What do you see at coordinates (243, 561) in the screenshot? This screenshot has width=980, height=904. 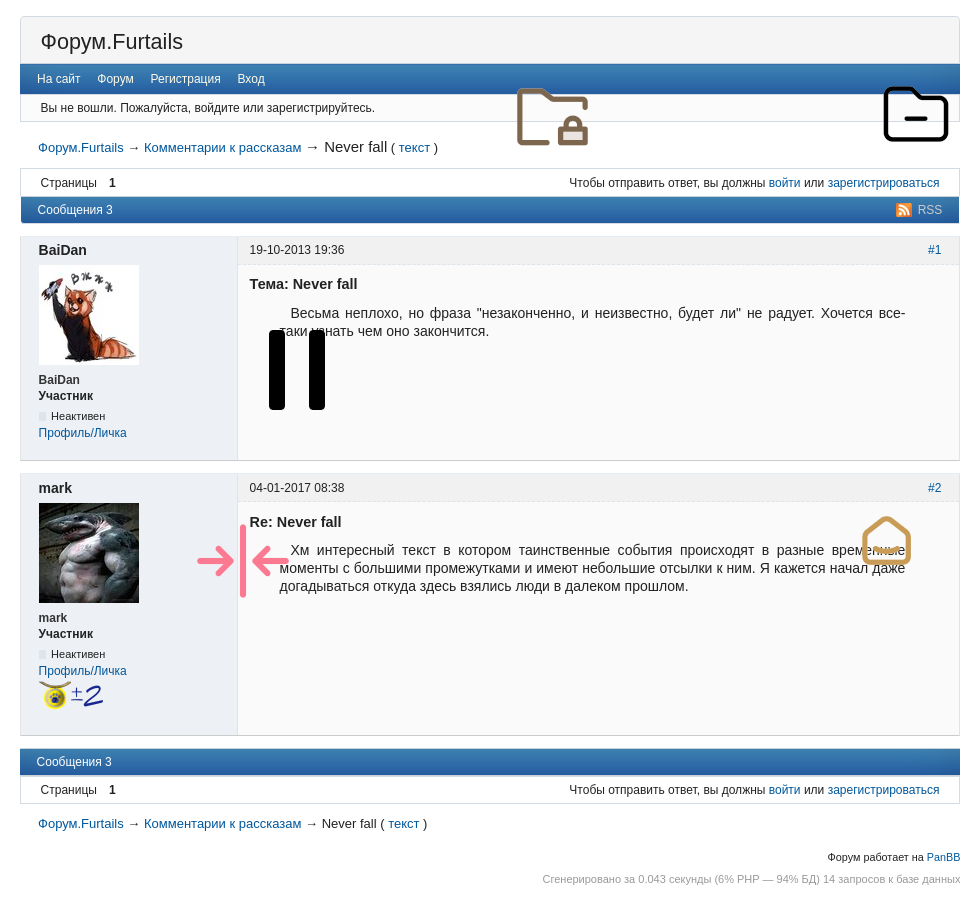 I see `collapse or minimize horizontal content` at bounding box center [243, 561].